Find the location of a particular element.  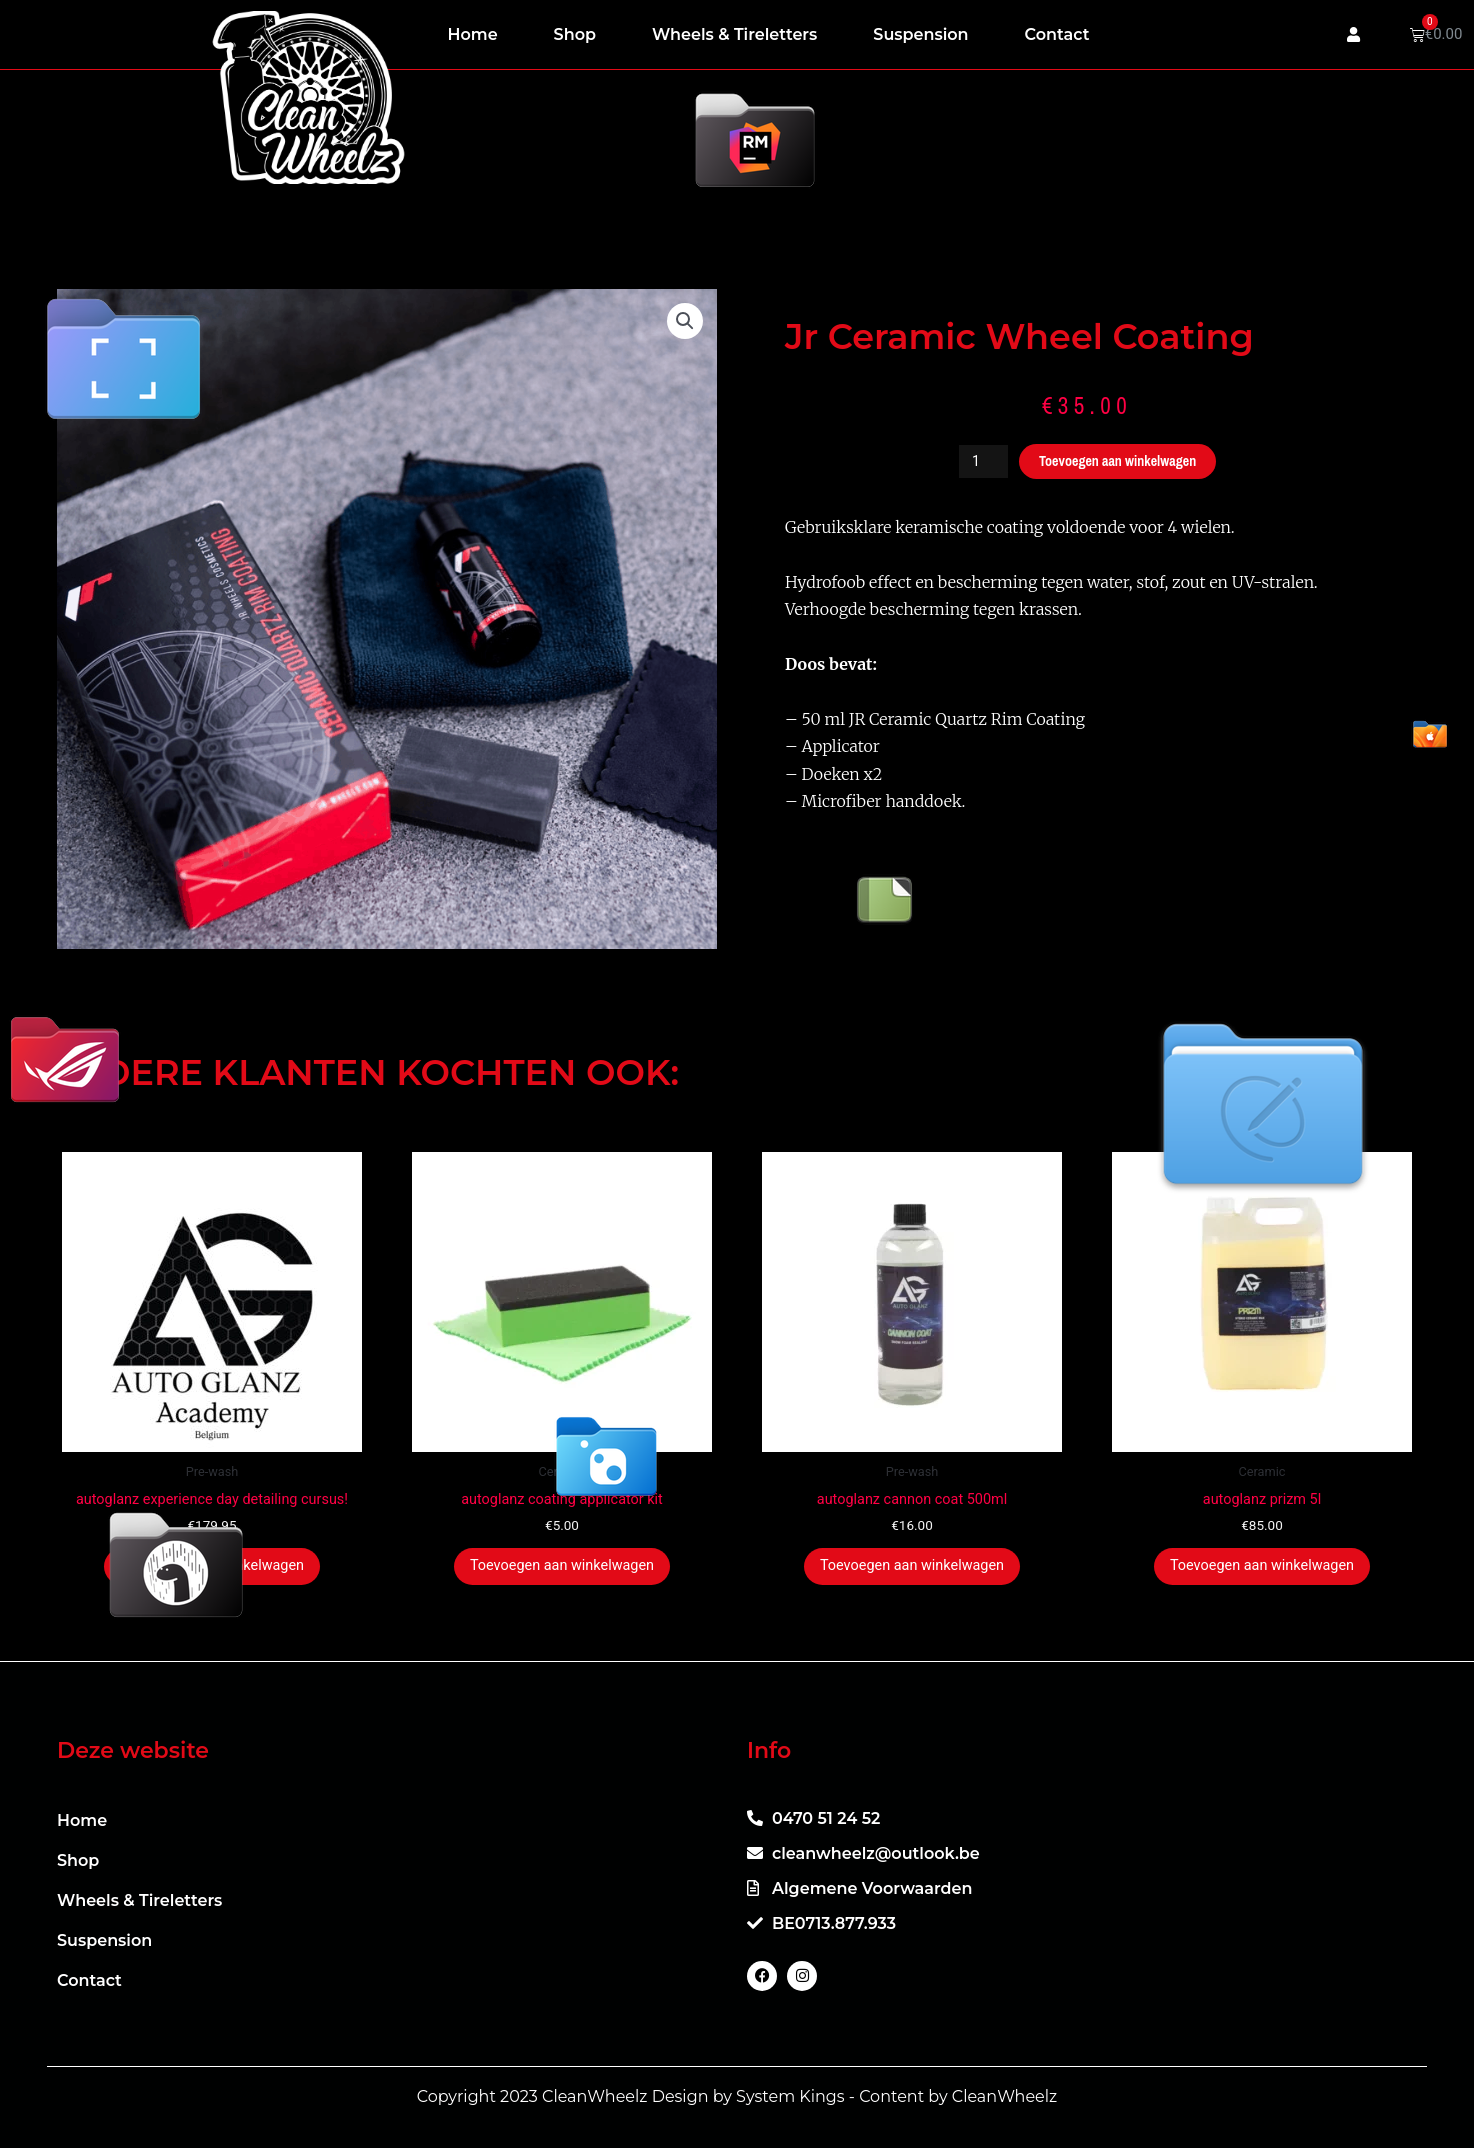

open rubymine project folder is located at coordinates (754, 143).